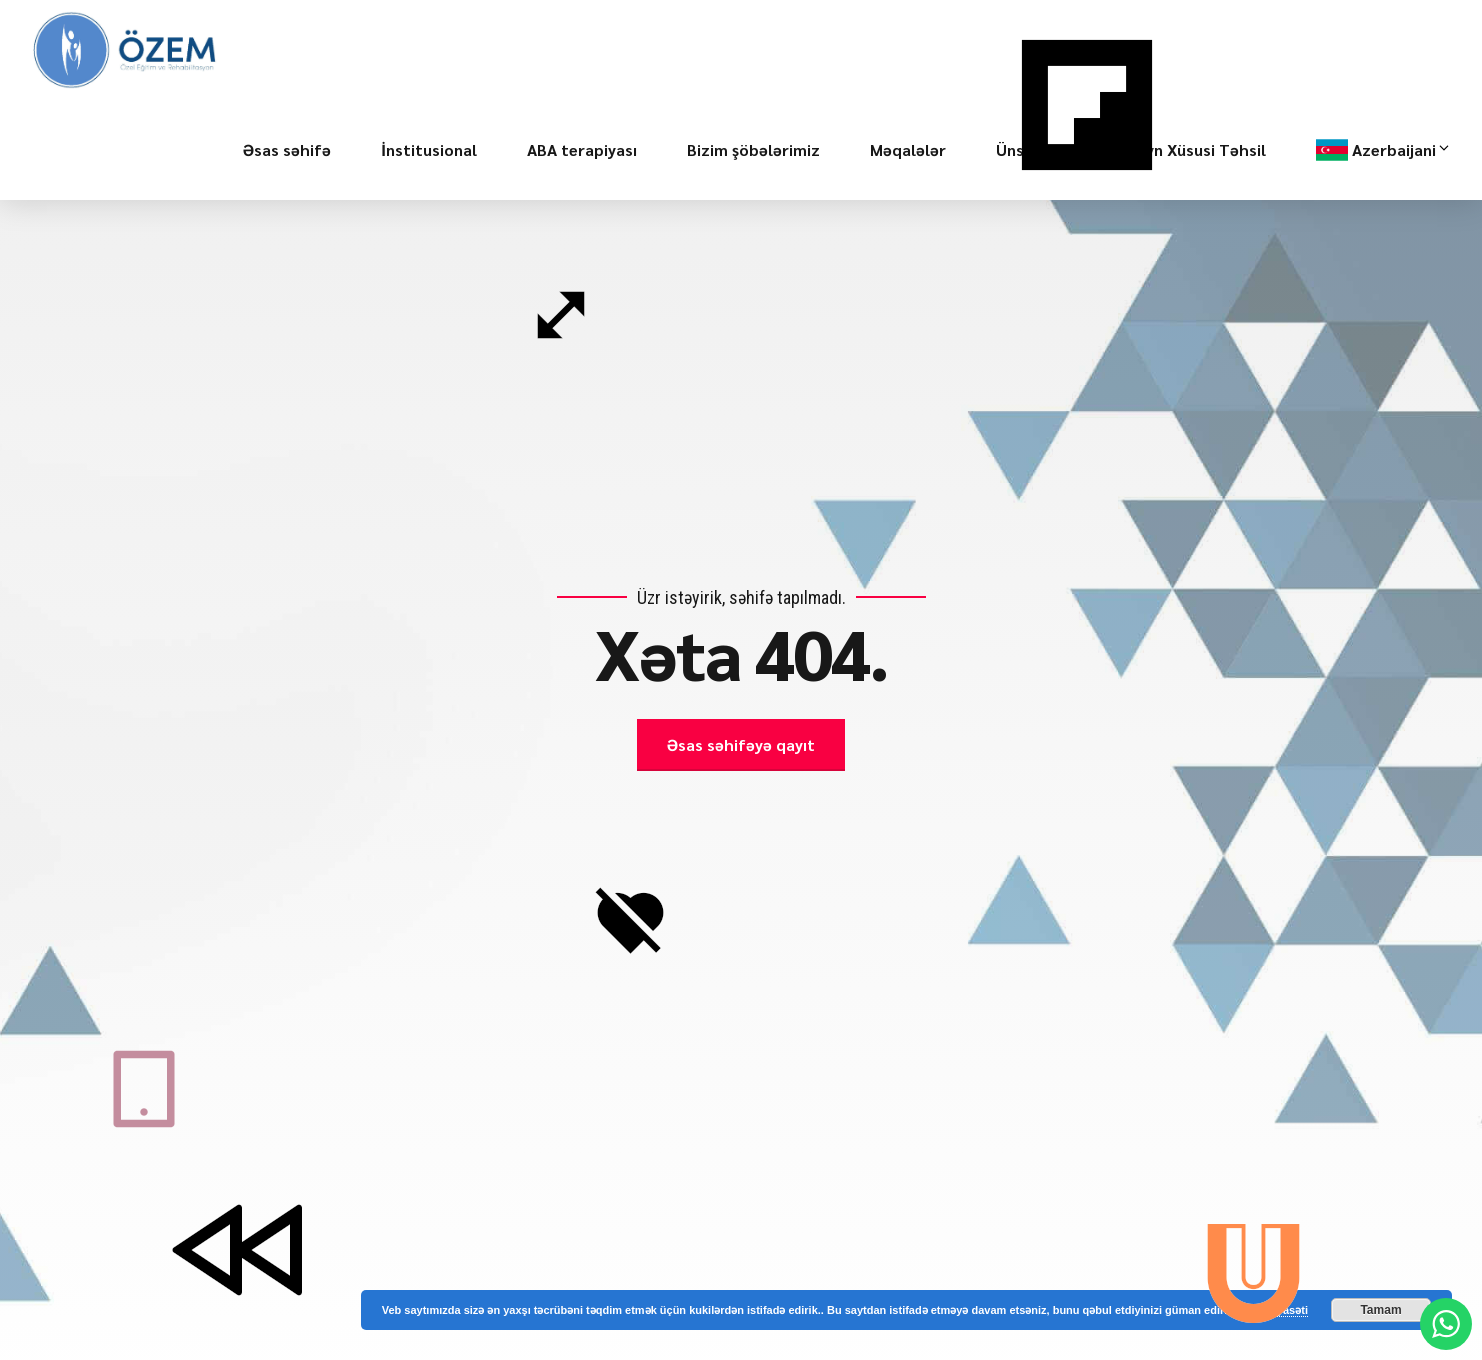 The image size is (1482, 1360). What do you see at coordinates (1087, 105) in the screenshot?
I see `open Flipboard app` at bounding box center [1087, 105].